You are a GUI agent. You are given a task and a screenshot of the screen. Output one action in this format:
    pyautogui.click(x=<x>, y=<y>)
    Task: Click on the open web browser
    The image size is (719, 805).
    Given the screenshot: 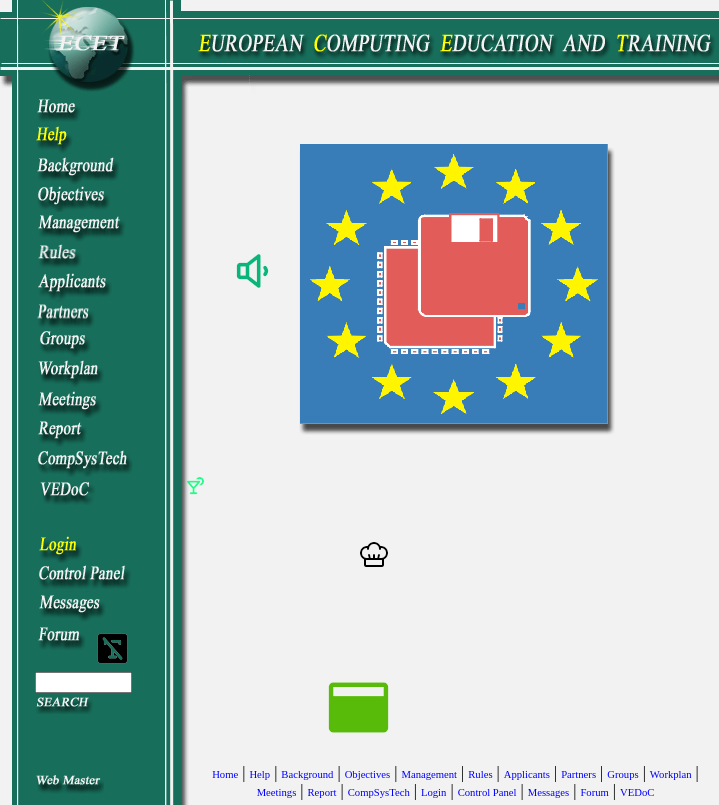 What is the action you would take?
    pyautogui.click(x=358, y=707)
    